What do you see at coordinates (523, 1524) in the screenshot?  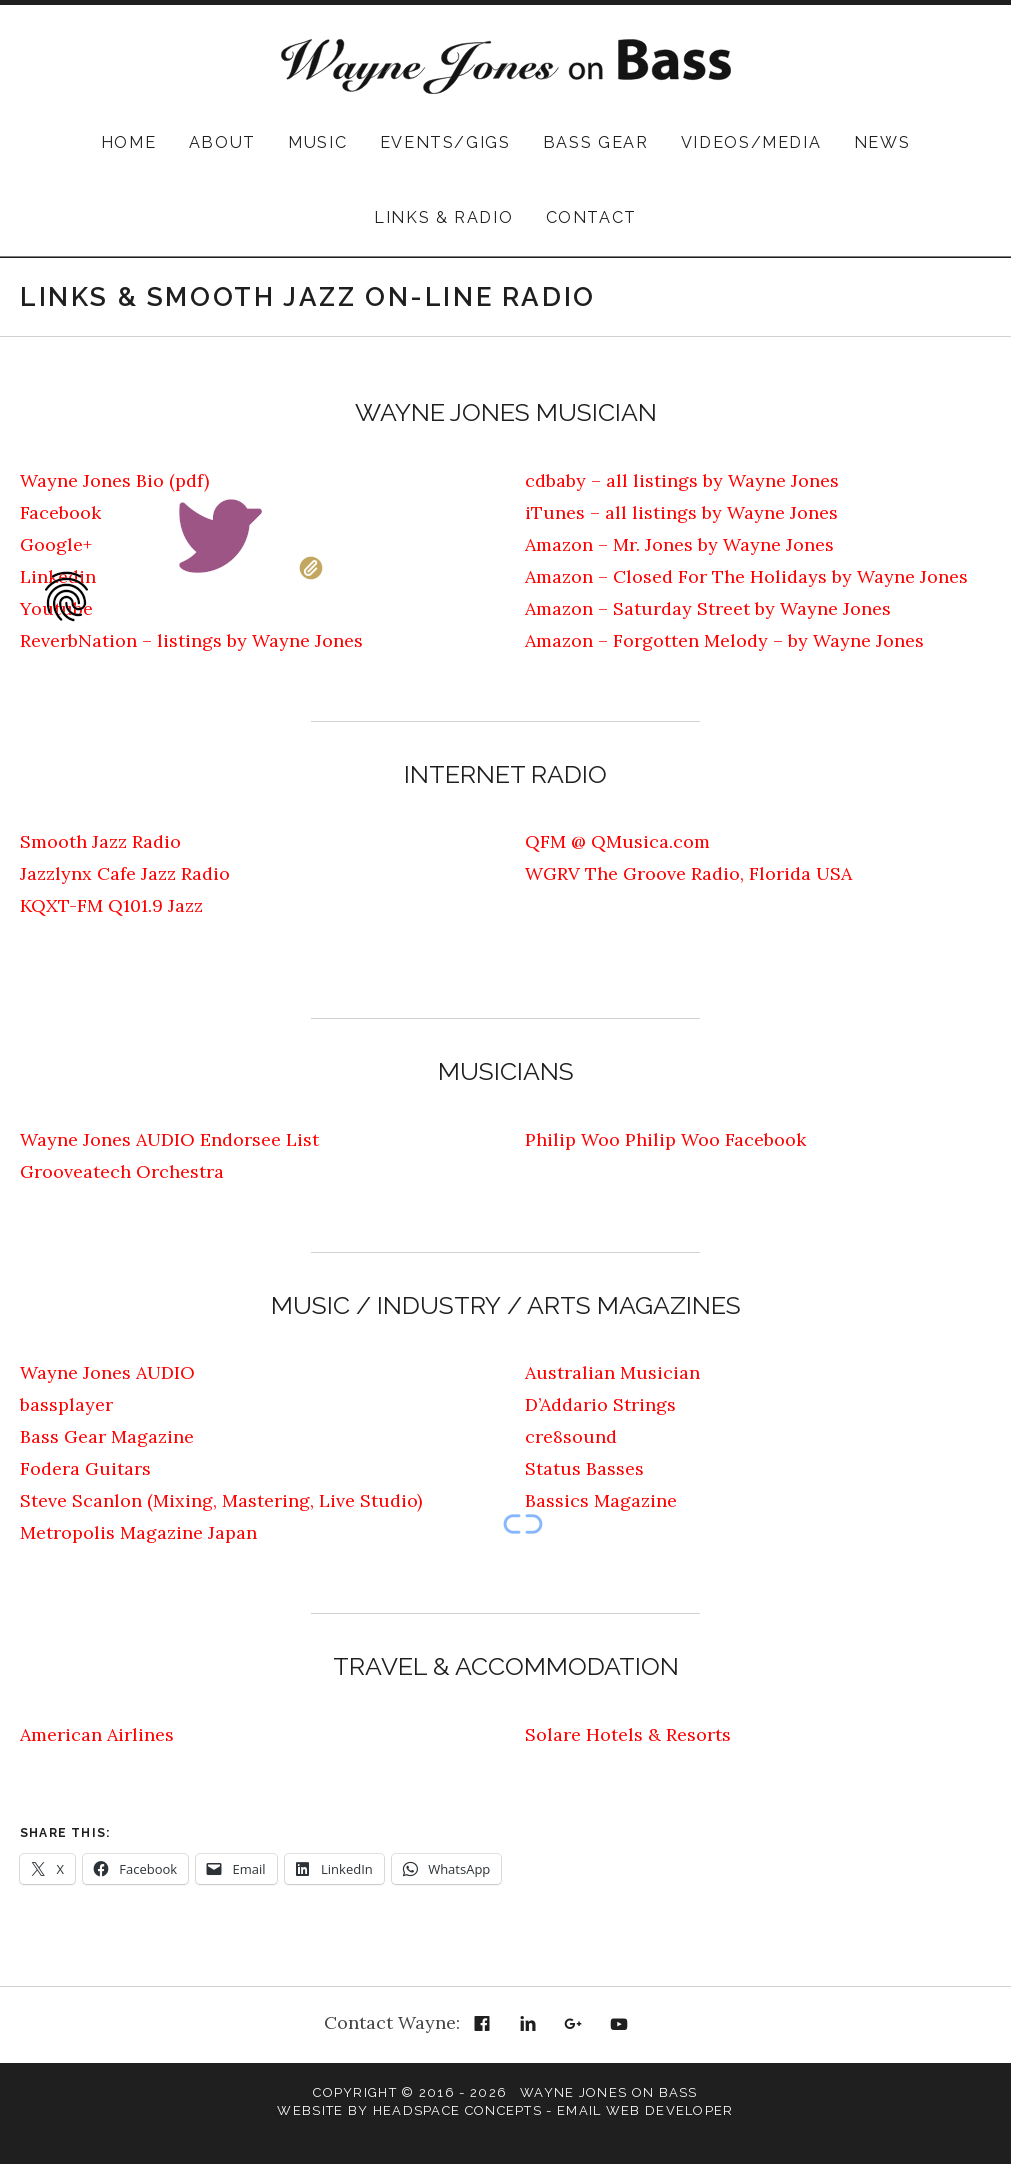 I see `disconnect or remove a linked account` at bounding box center [523, 1524].